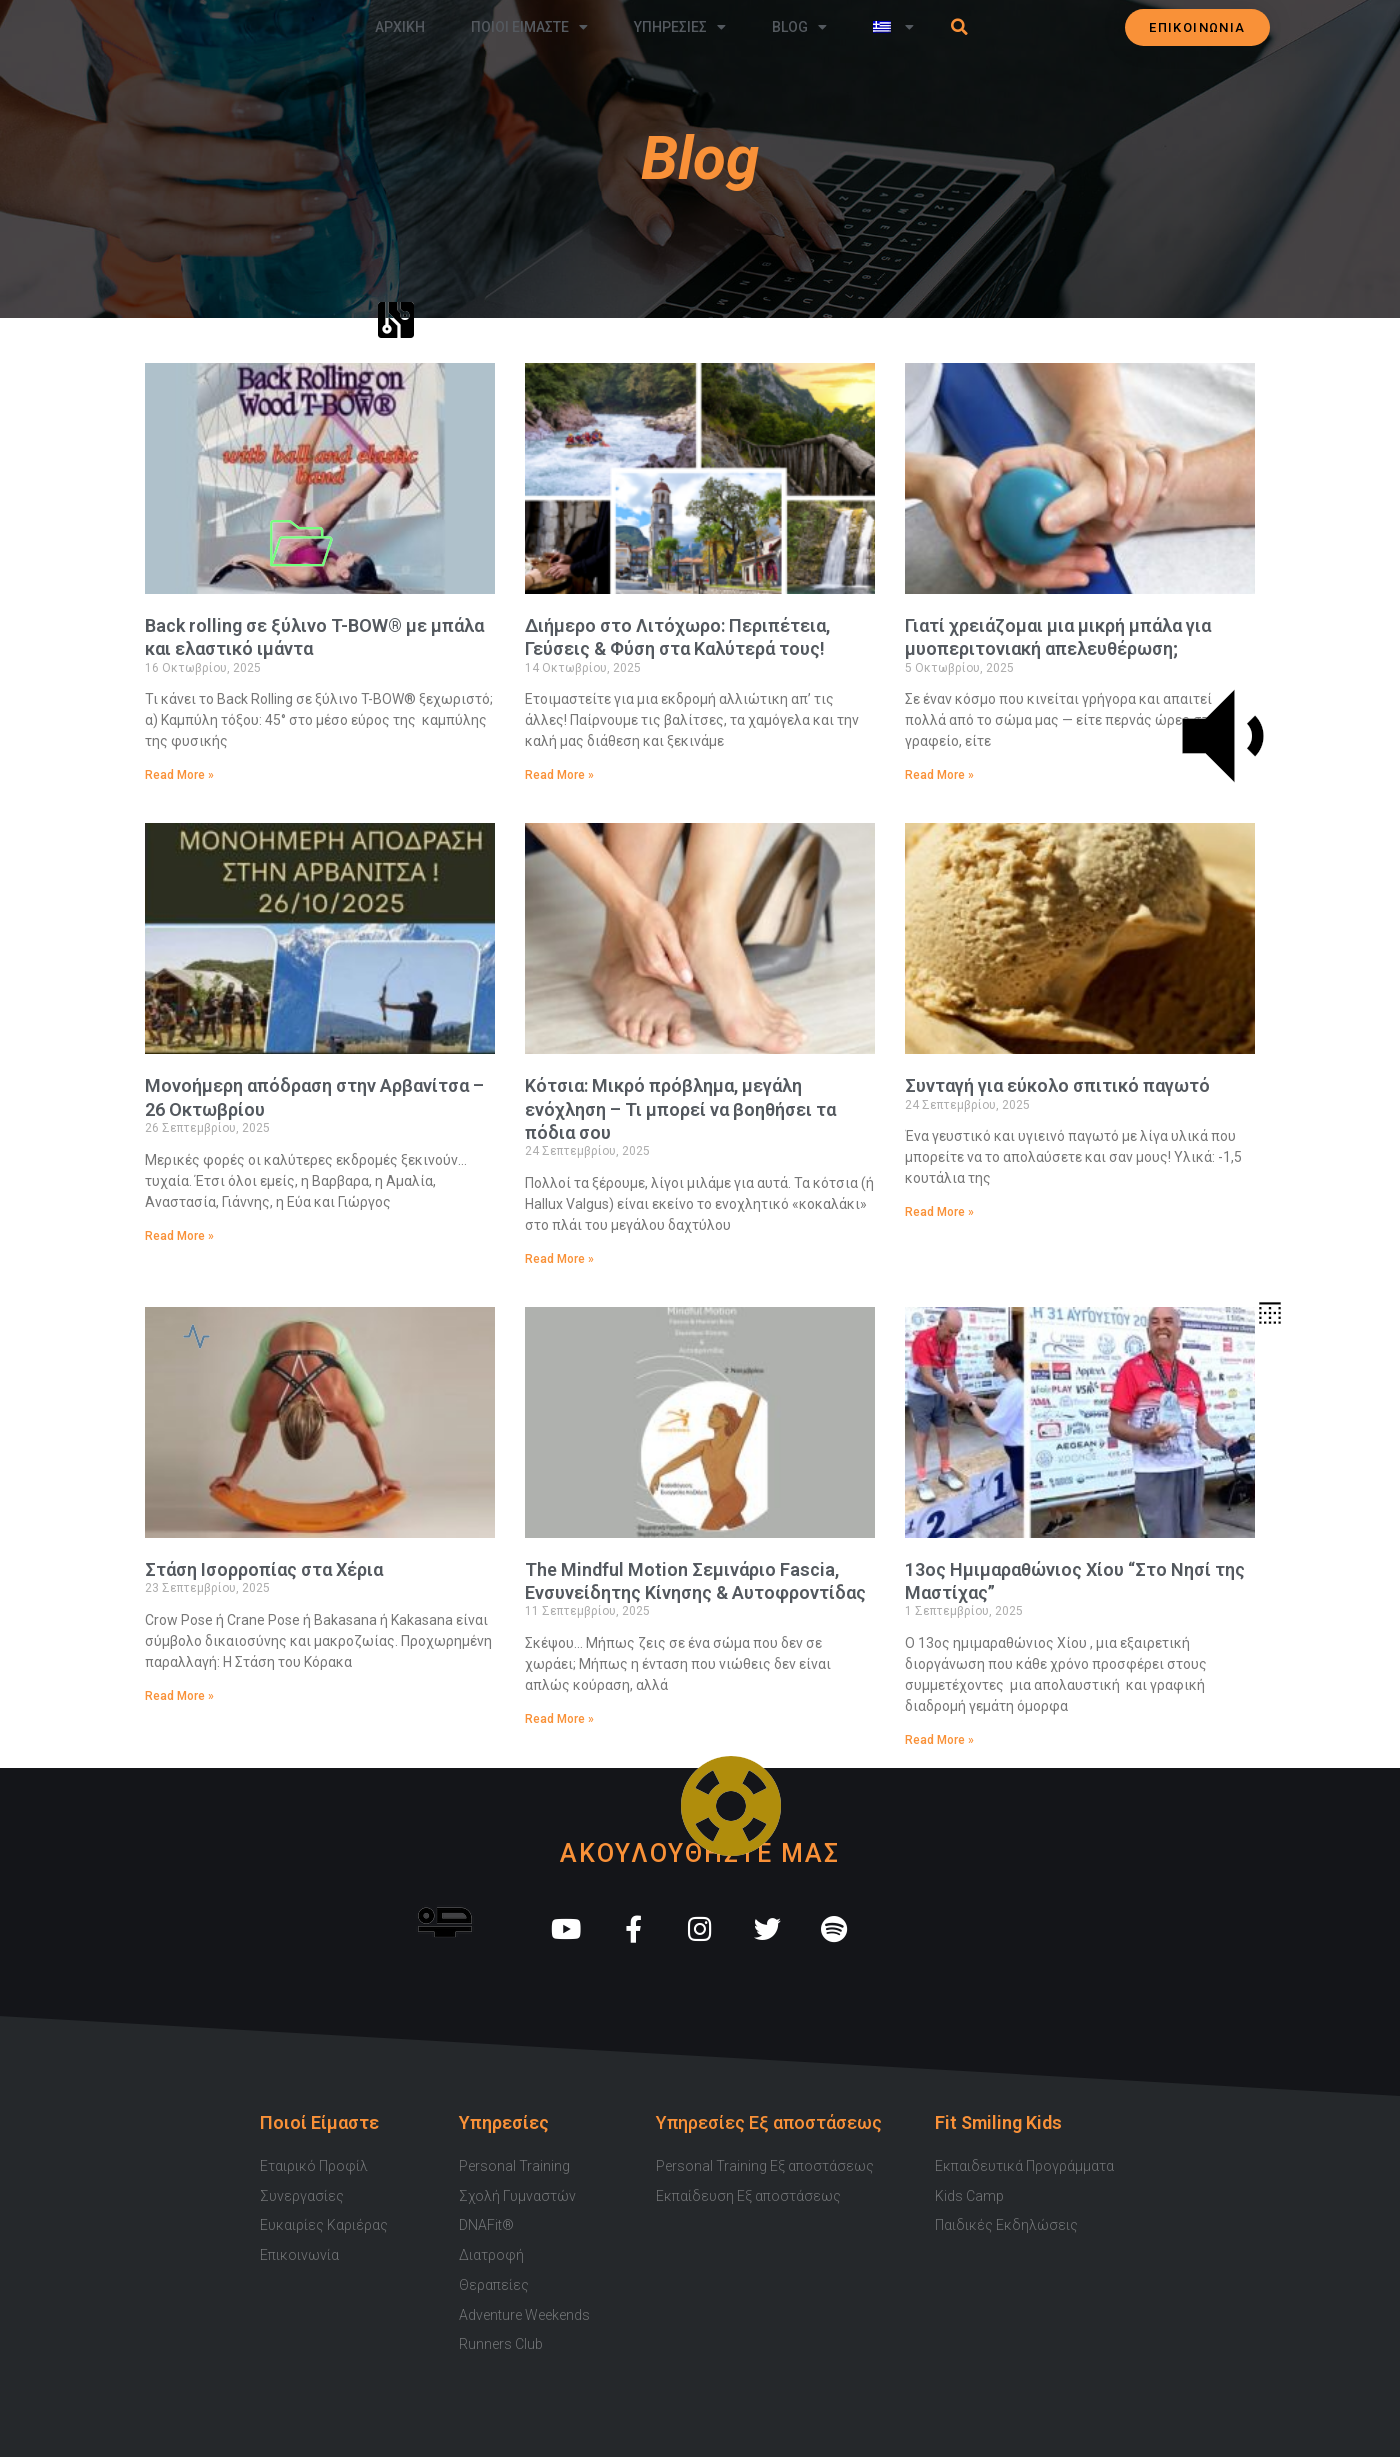 Image resolution: width=1400 pixels, height=2457 pixels. What do you see at coordinates (299, 542) in the screenshot?
I see `open folder containing files` at bounding box center [299, 542].